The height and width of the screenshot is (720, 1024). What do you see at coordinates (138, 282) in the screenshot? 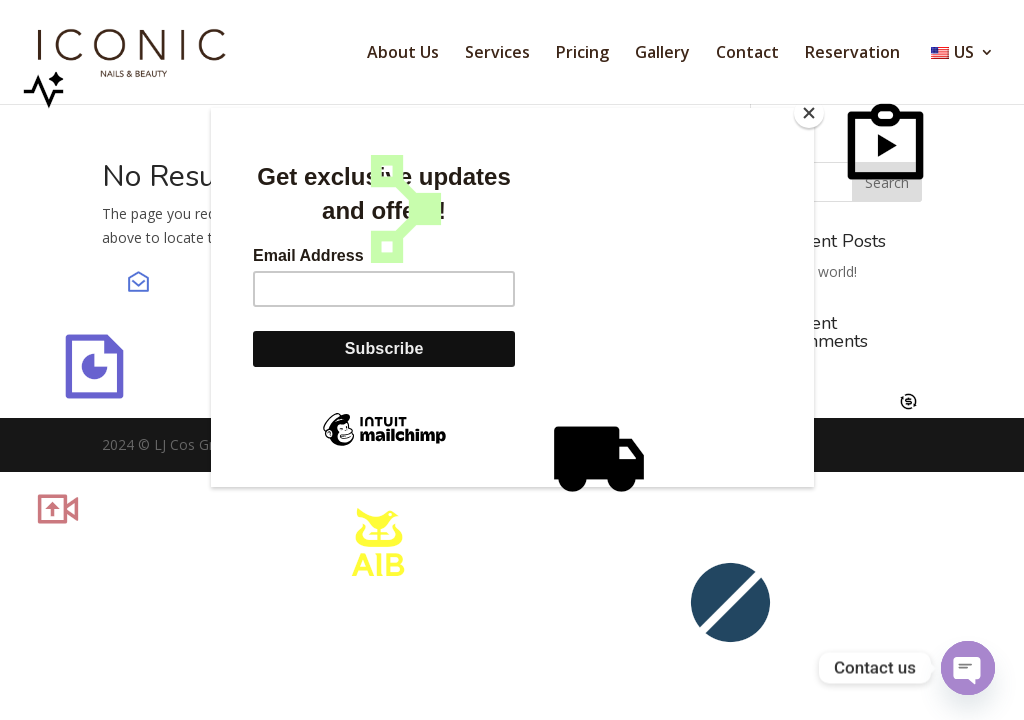
I see `view an opened email message` at bounding box center [138, 282].